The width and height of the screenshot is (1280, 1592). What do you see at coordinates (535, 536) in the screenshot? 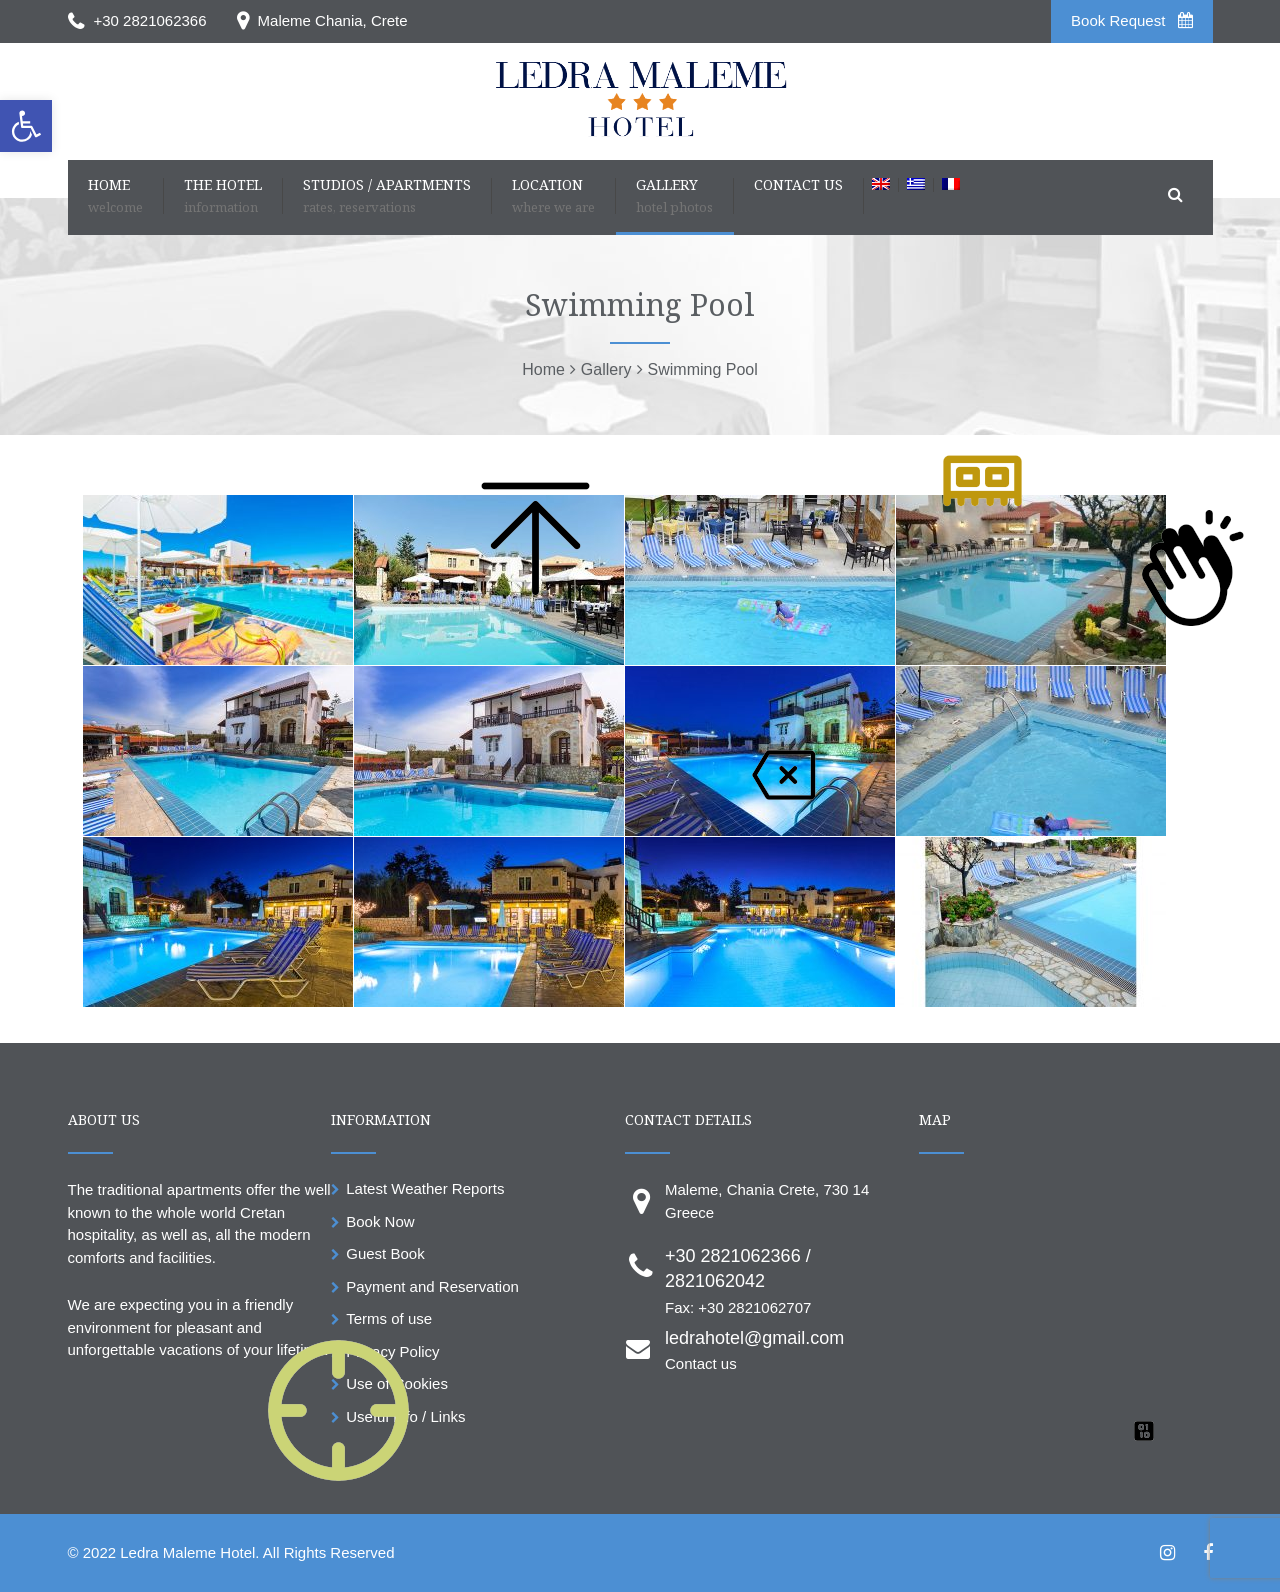
I see `upload a file or content` at bounding box center [535, 536].